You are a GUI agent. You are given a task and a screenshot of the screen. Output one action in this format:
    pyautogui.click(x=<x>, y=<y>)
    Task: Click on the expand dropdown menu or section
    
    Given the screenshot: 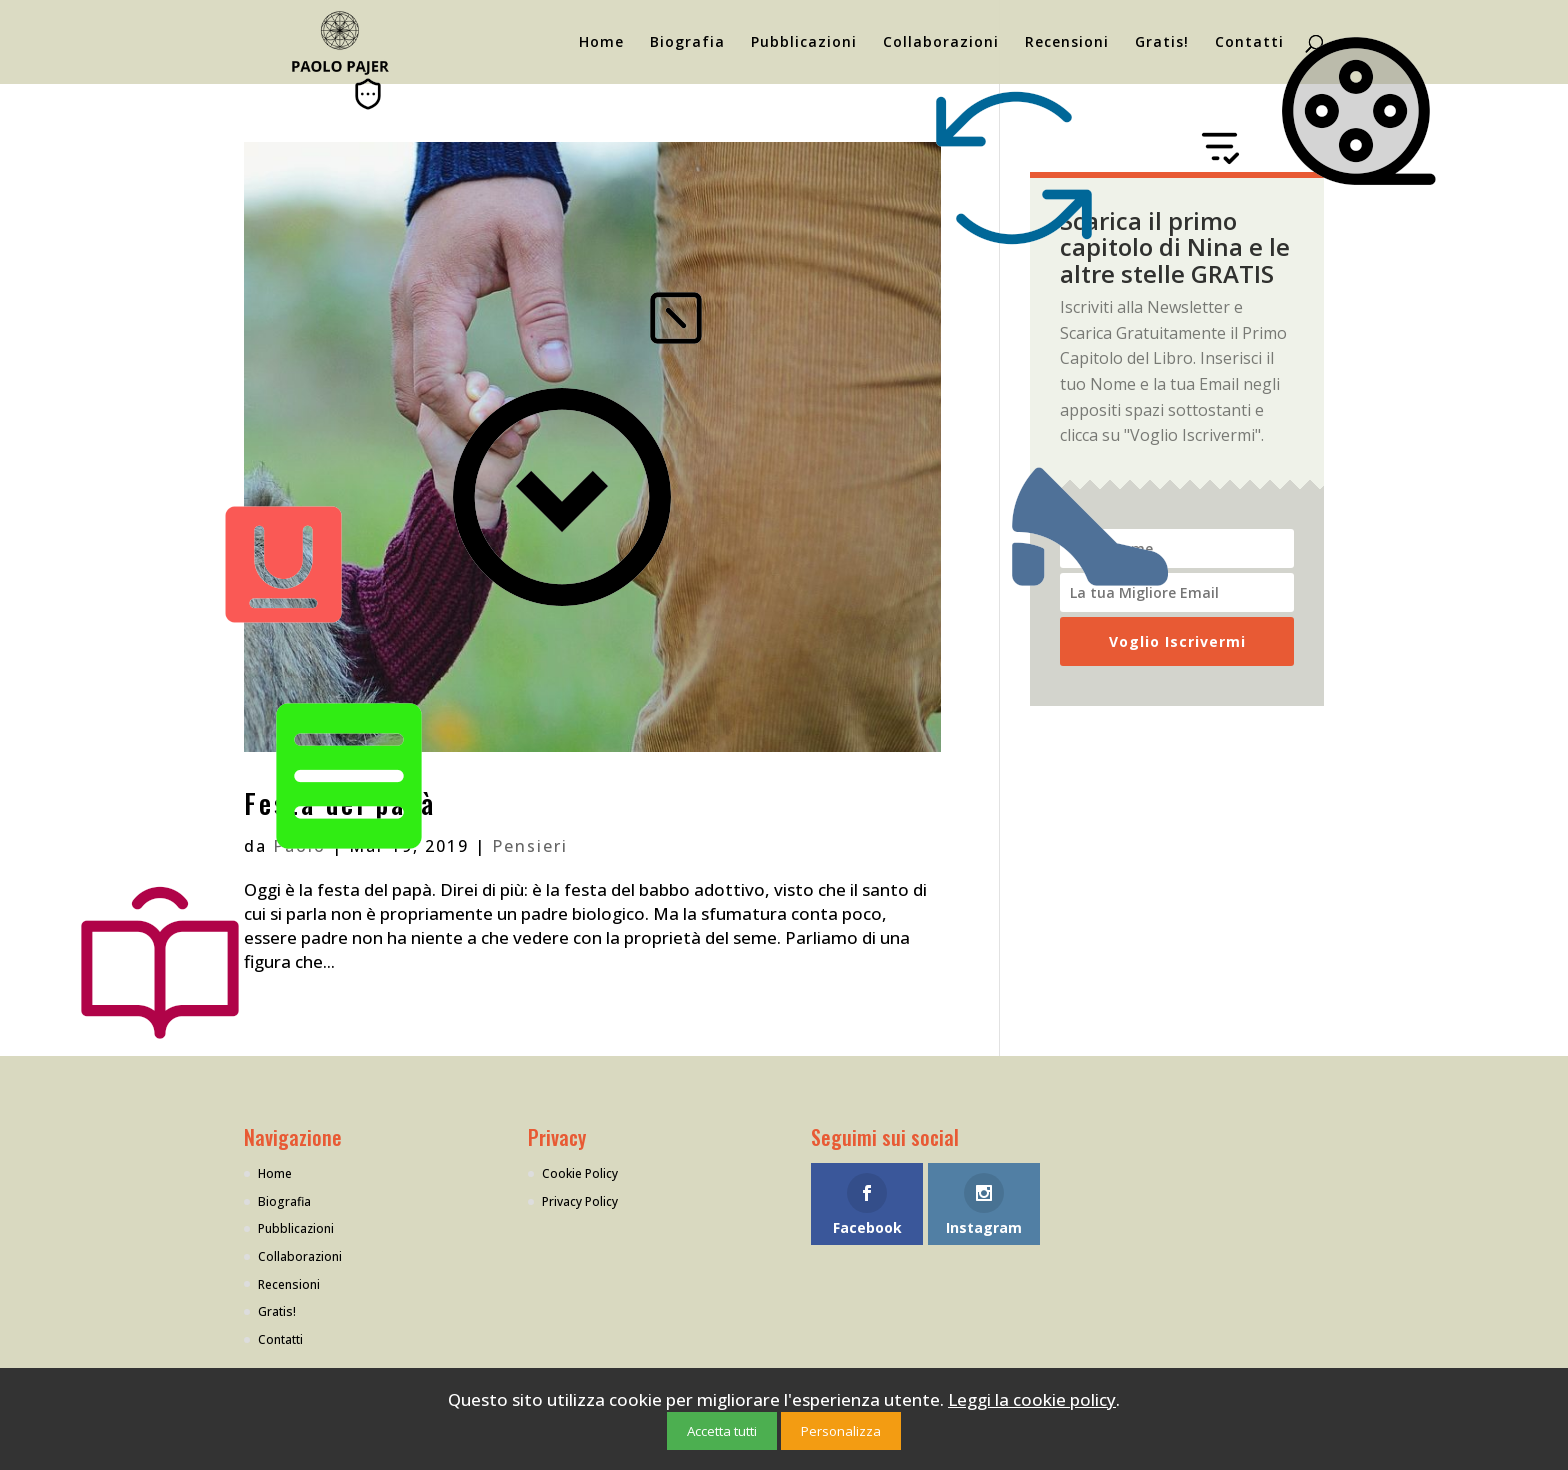 What is the action you would take?
    pyautogui.click(x=562, y=497)
    